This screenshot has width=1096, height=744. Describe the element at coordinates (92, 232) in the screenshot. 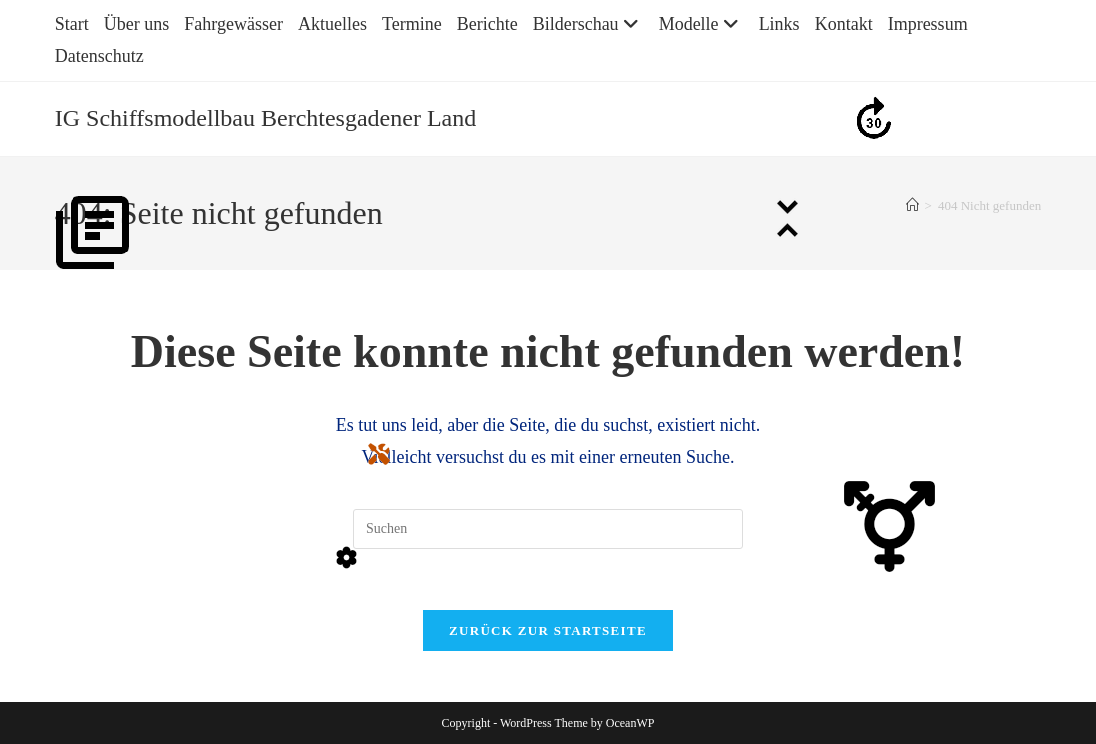

I see `access your document library` at that location.